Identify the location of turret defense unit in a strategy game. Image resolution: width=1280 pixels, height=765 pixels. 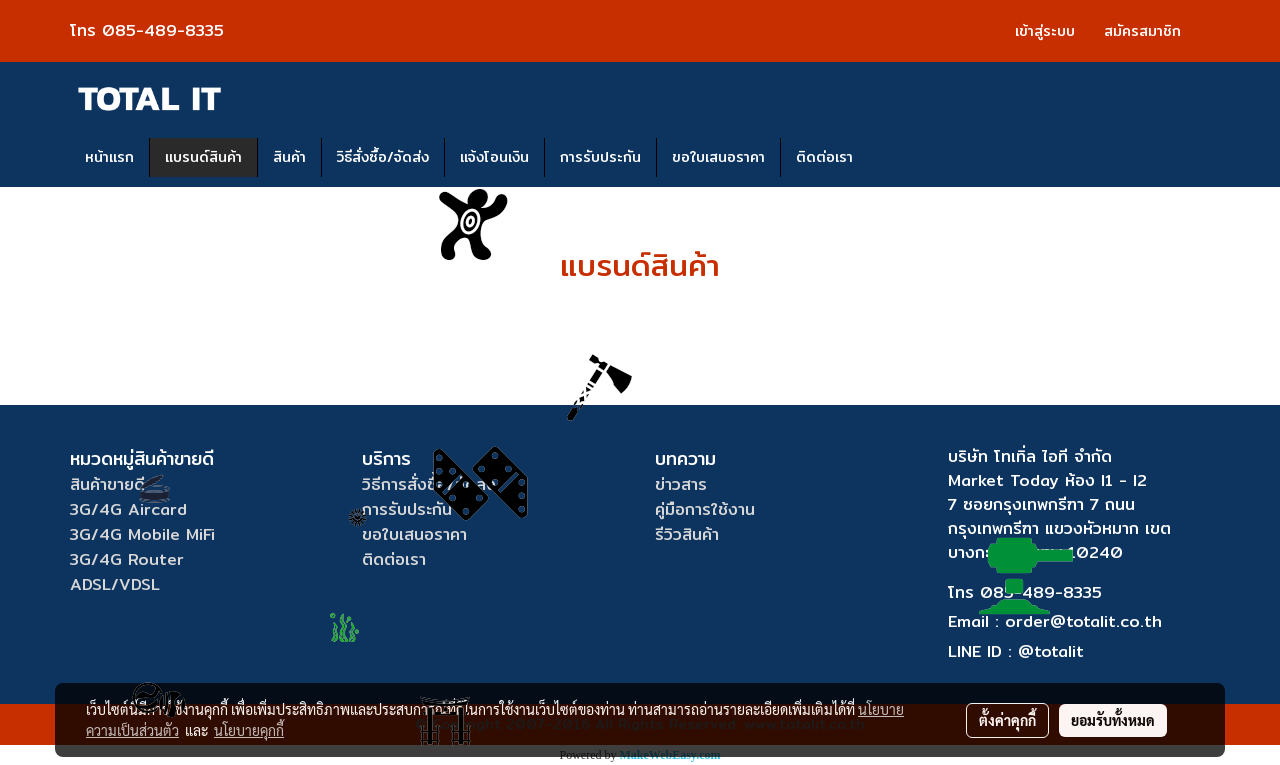
(1026, 576).